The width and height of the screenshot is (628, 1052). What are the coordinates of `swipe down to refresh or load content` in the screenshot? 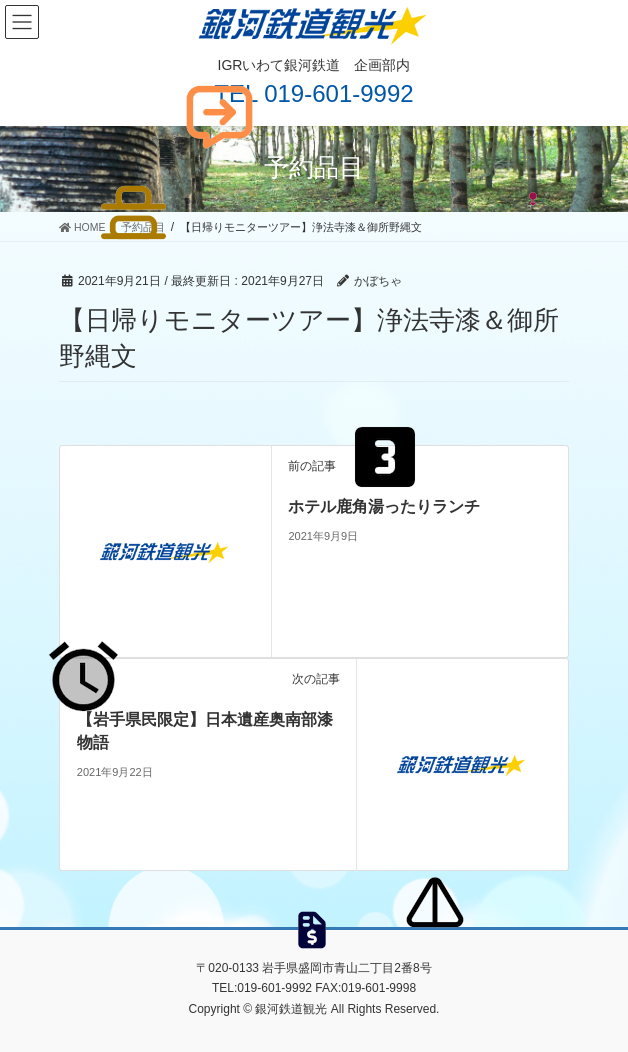 It's located at (533, 199).